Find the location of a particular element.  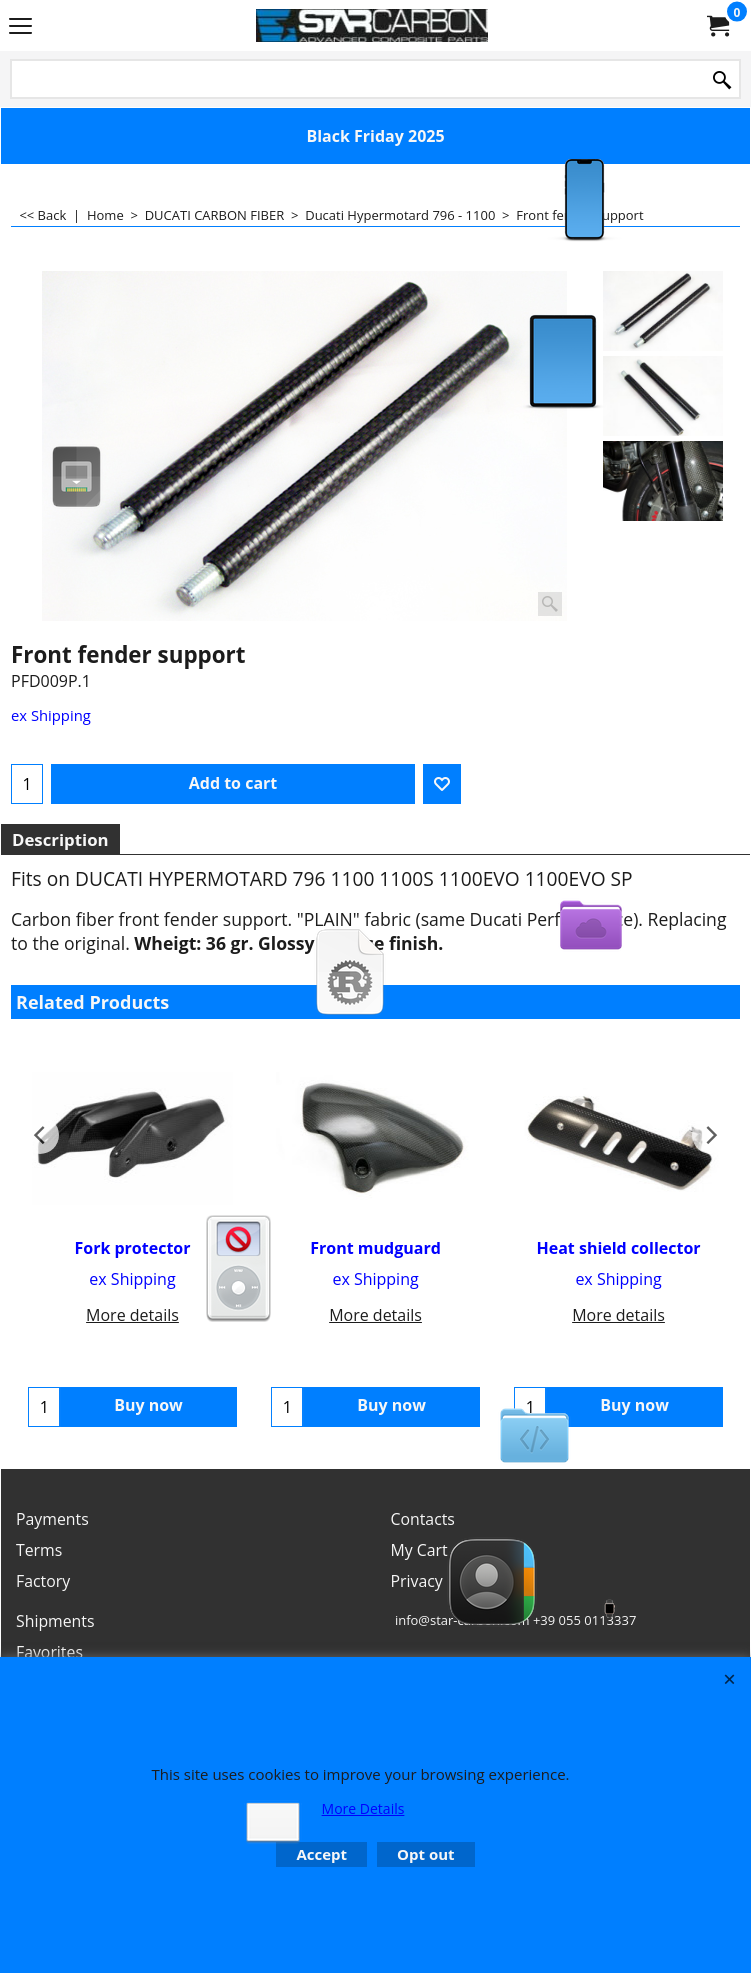

iPad Air device icon is located at coordinates (563, 362).